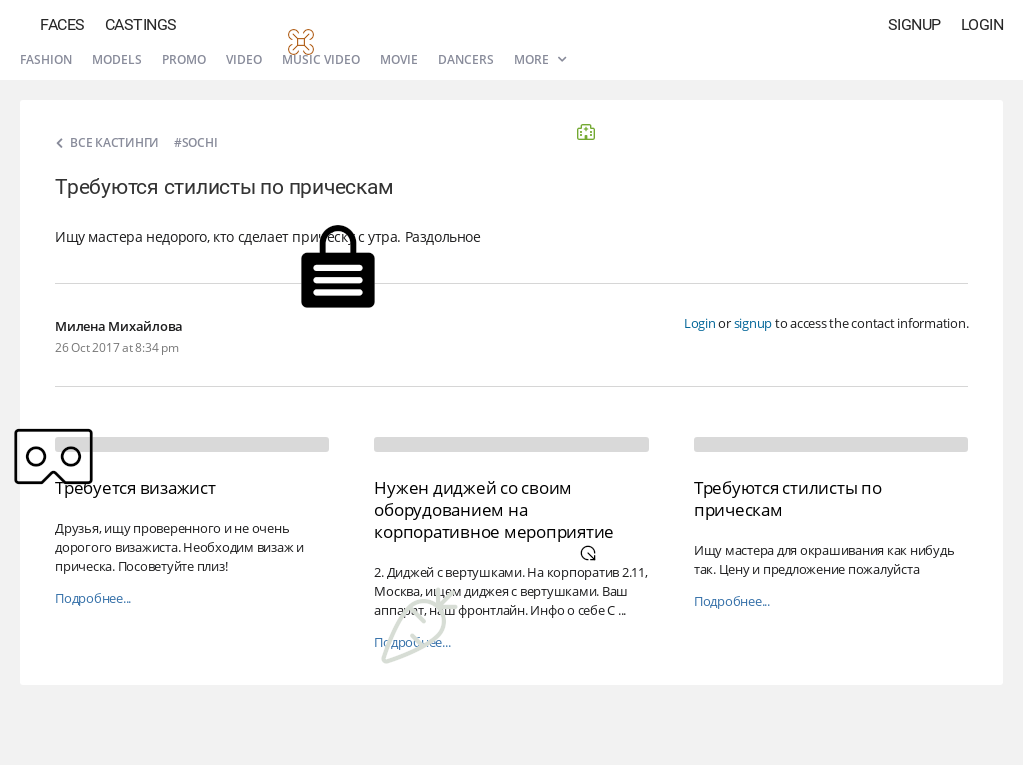 The height and width of the screenshot is (765, 1024). What do you see at coordinates (53, 456) in the screenshot?
I see `launch VR or virtual reality mode` at bounding box center [53, 456].